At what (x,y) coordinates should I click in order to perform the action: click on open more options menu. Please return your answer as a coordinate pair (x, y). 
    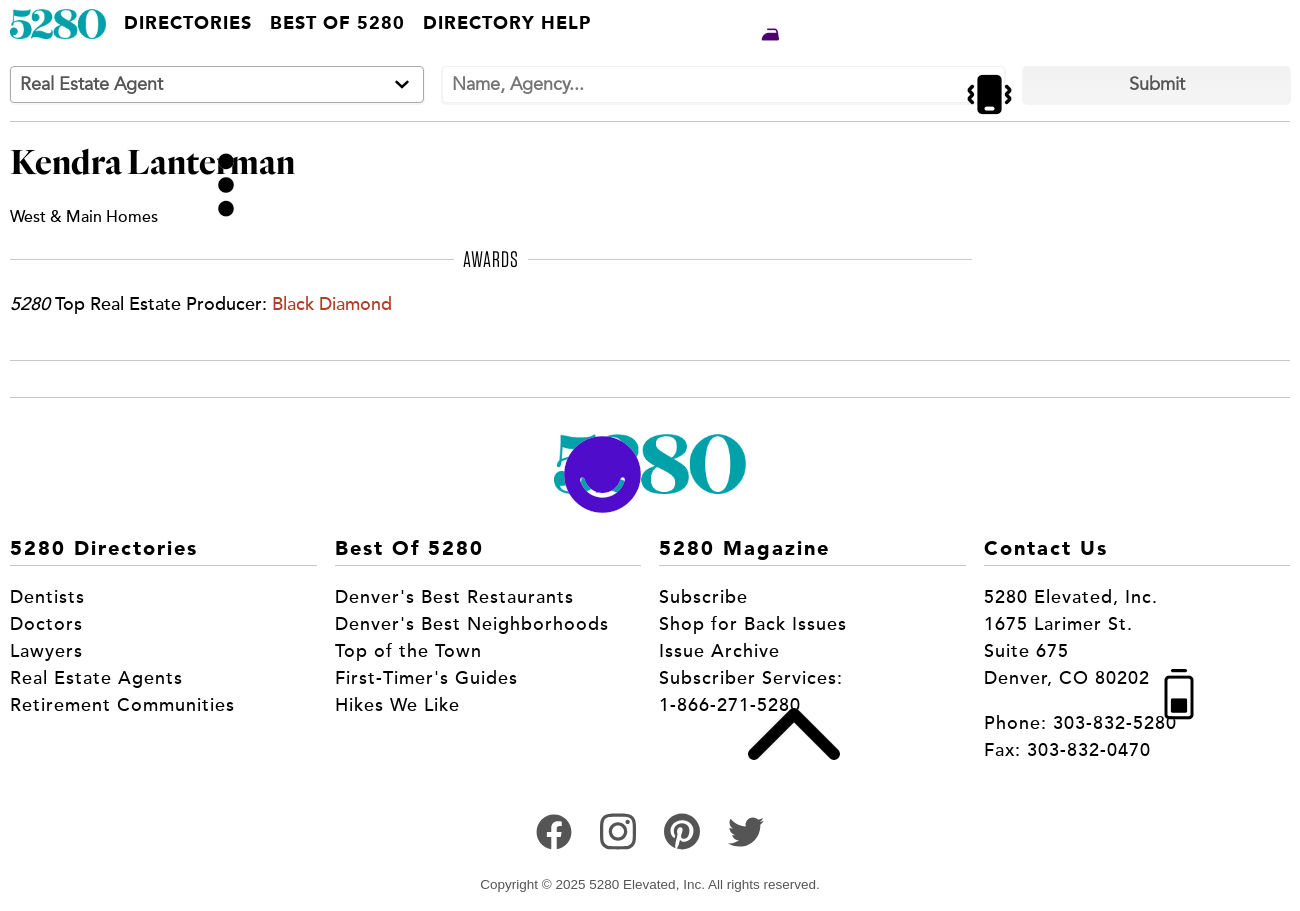
    Looking at the image, I should click on (226, 185).